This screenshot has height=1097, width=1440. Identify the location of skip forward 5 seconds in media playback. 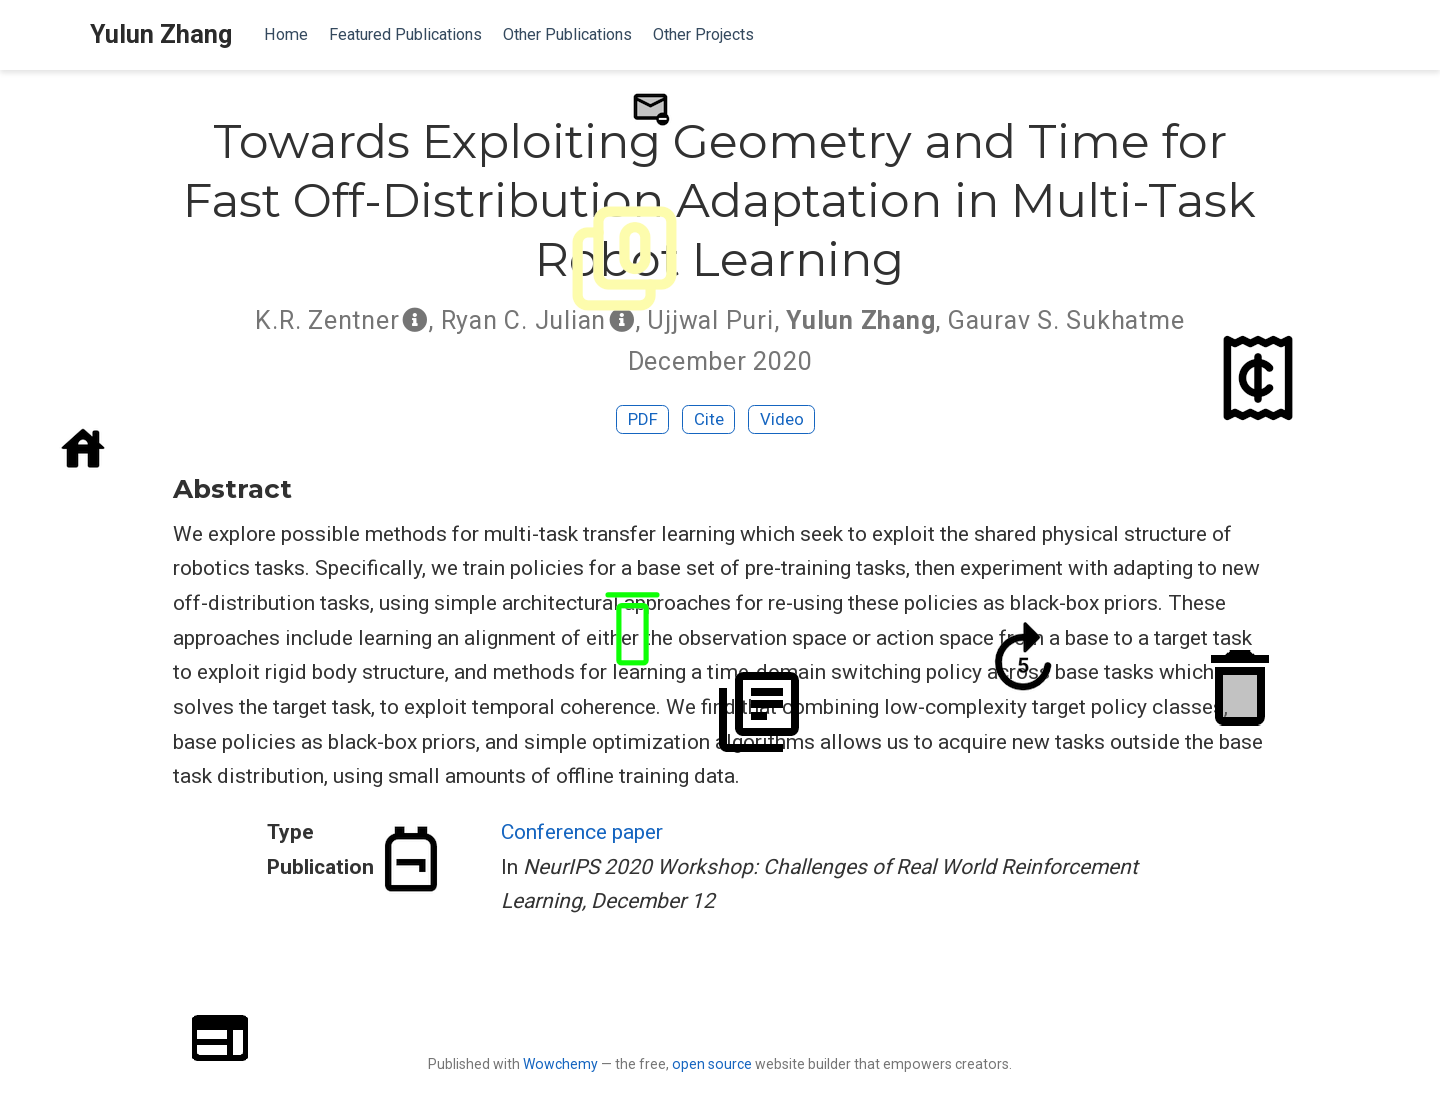
(1023, 658).